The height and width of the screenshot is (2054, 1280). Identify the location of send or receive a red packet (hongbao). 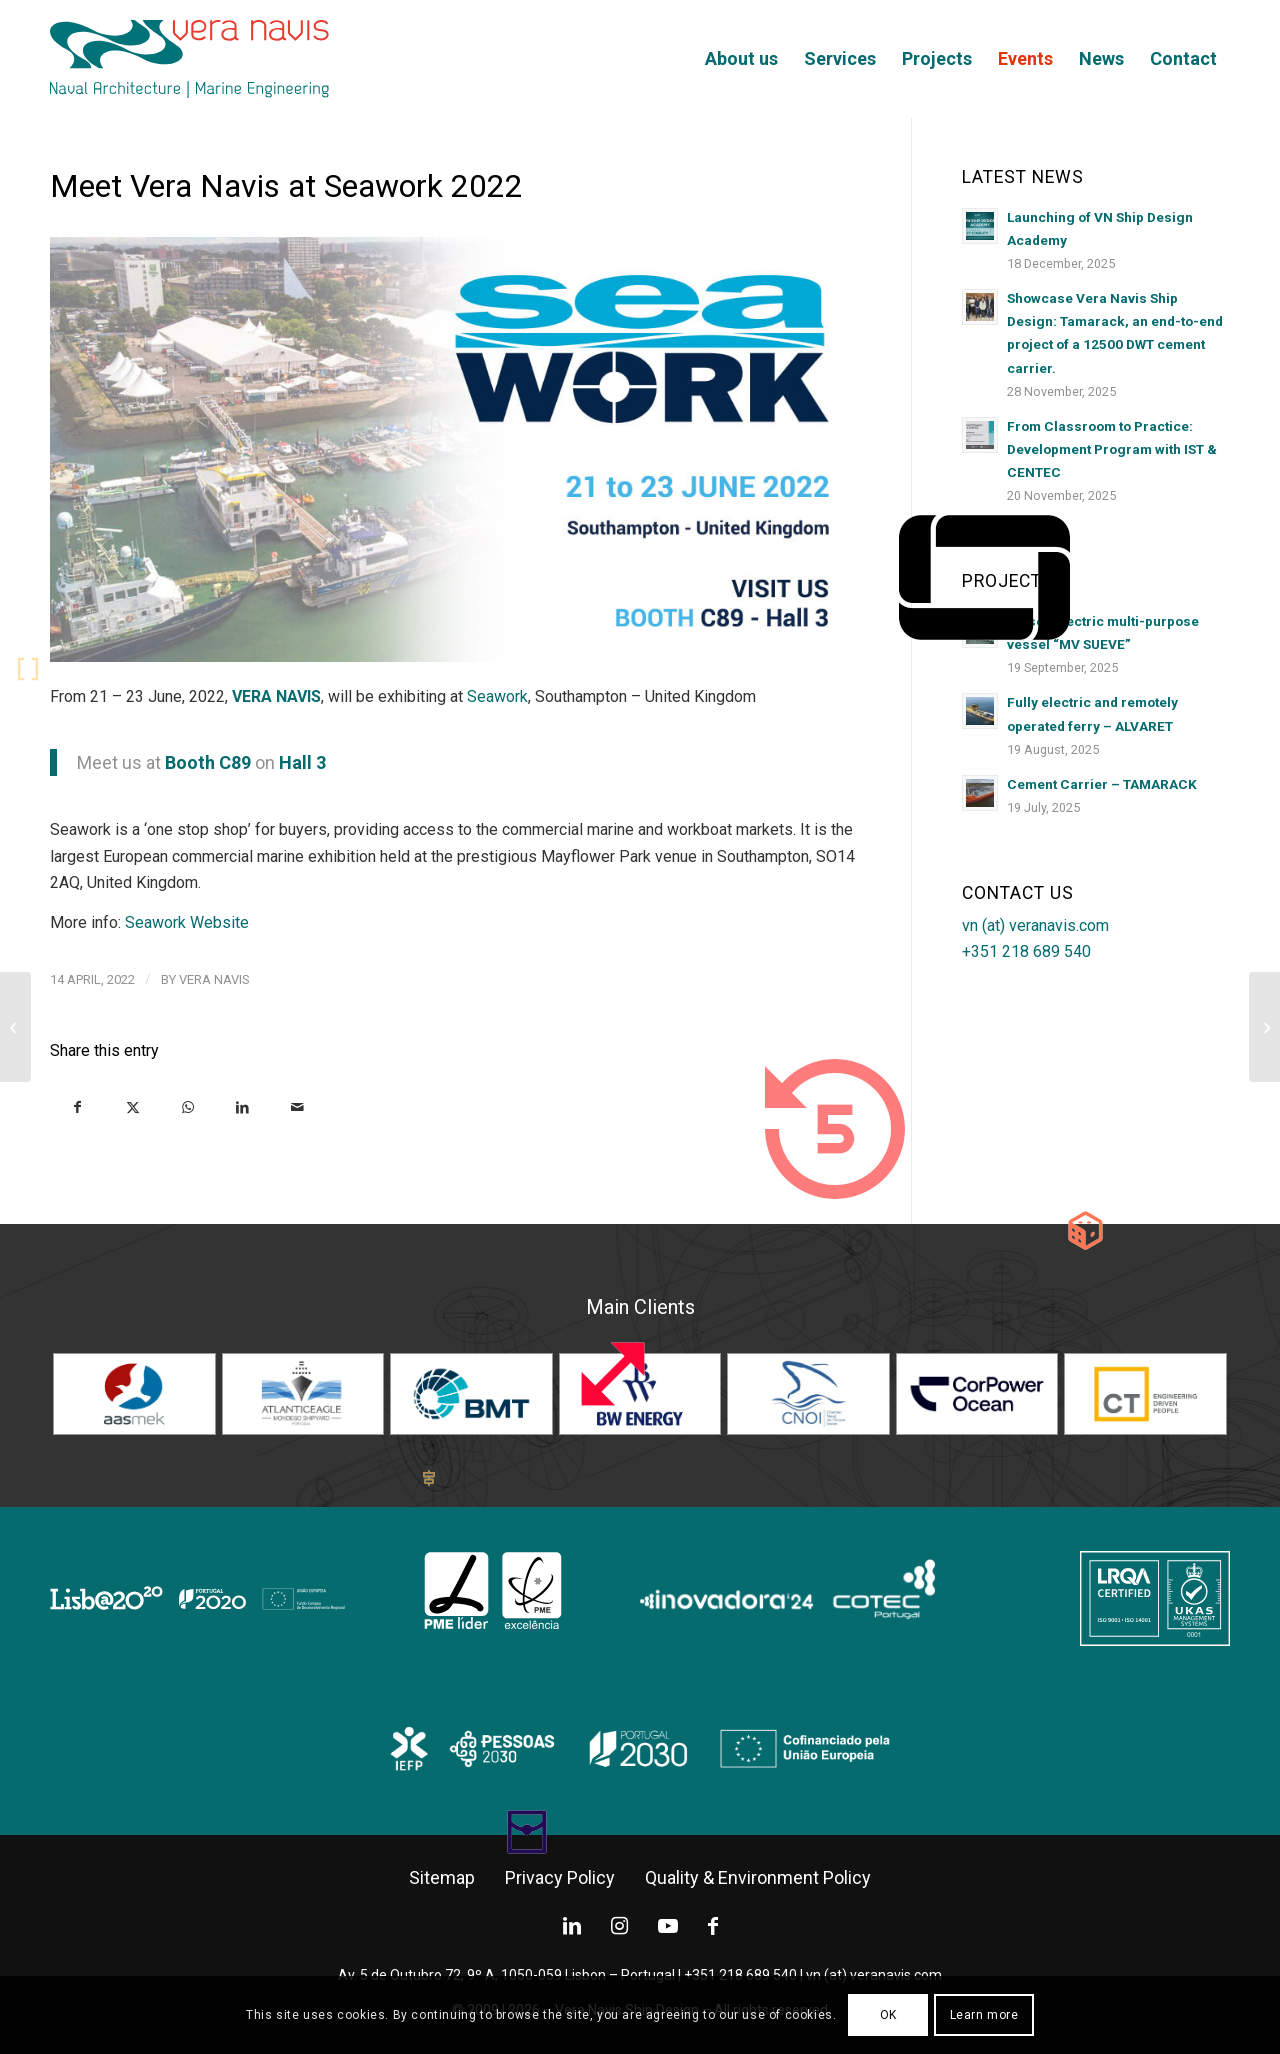
(527, 1832).